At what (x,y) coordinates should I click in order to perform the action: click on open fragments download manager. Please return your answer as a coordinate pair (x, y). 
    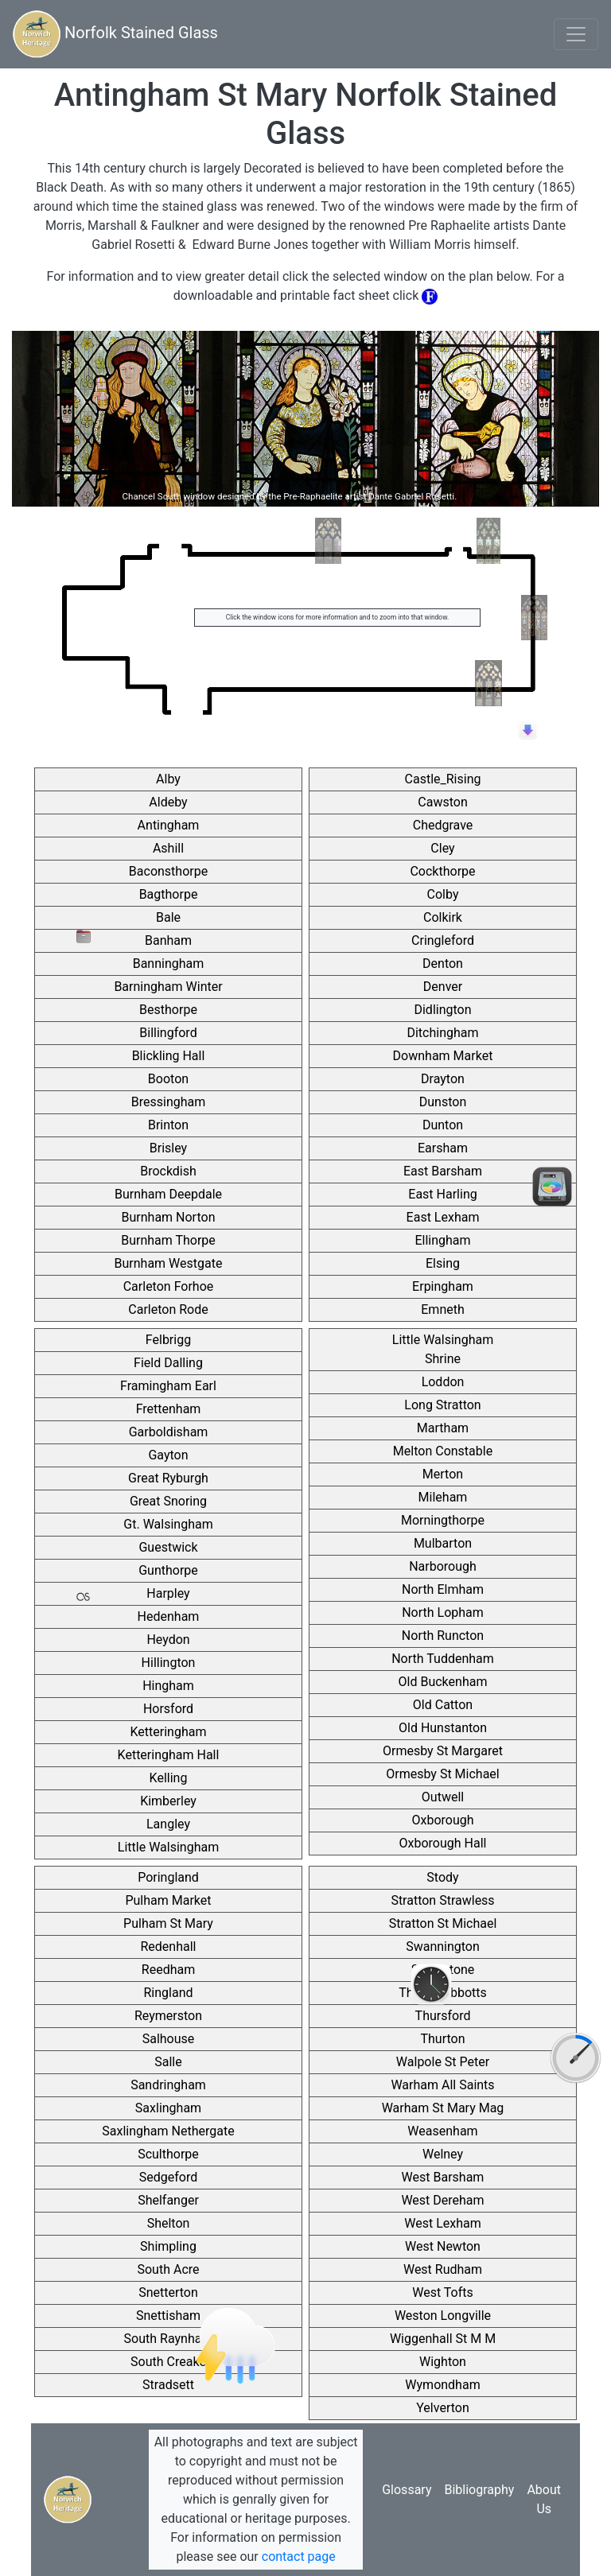
    Looking at the image, I should click on (527, 729).